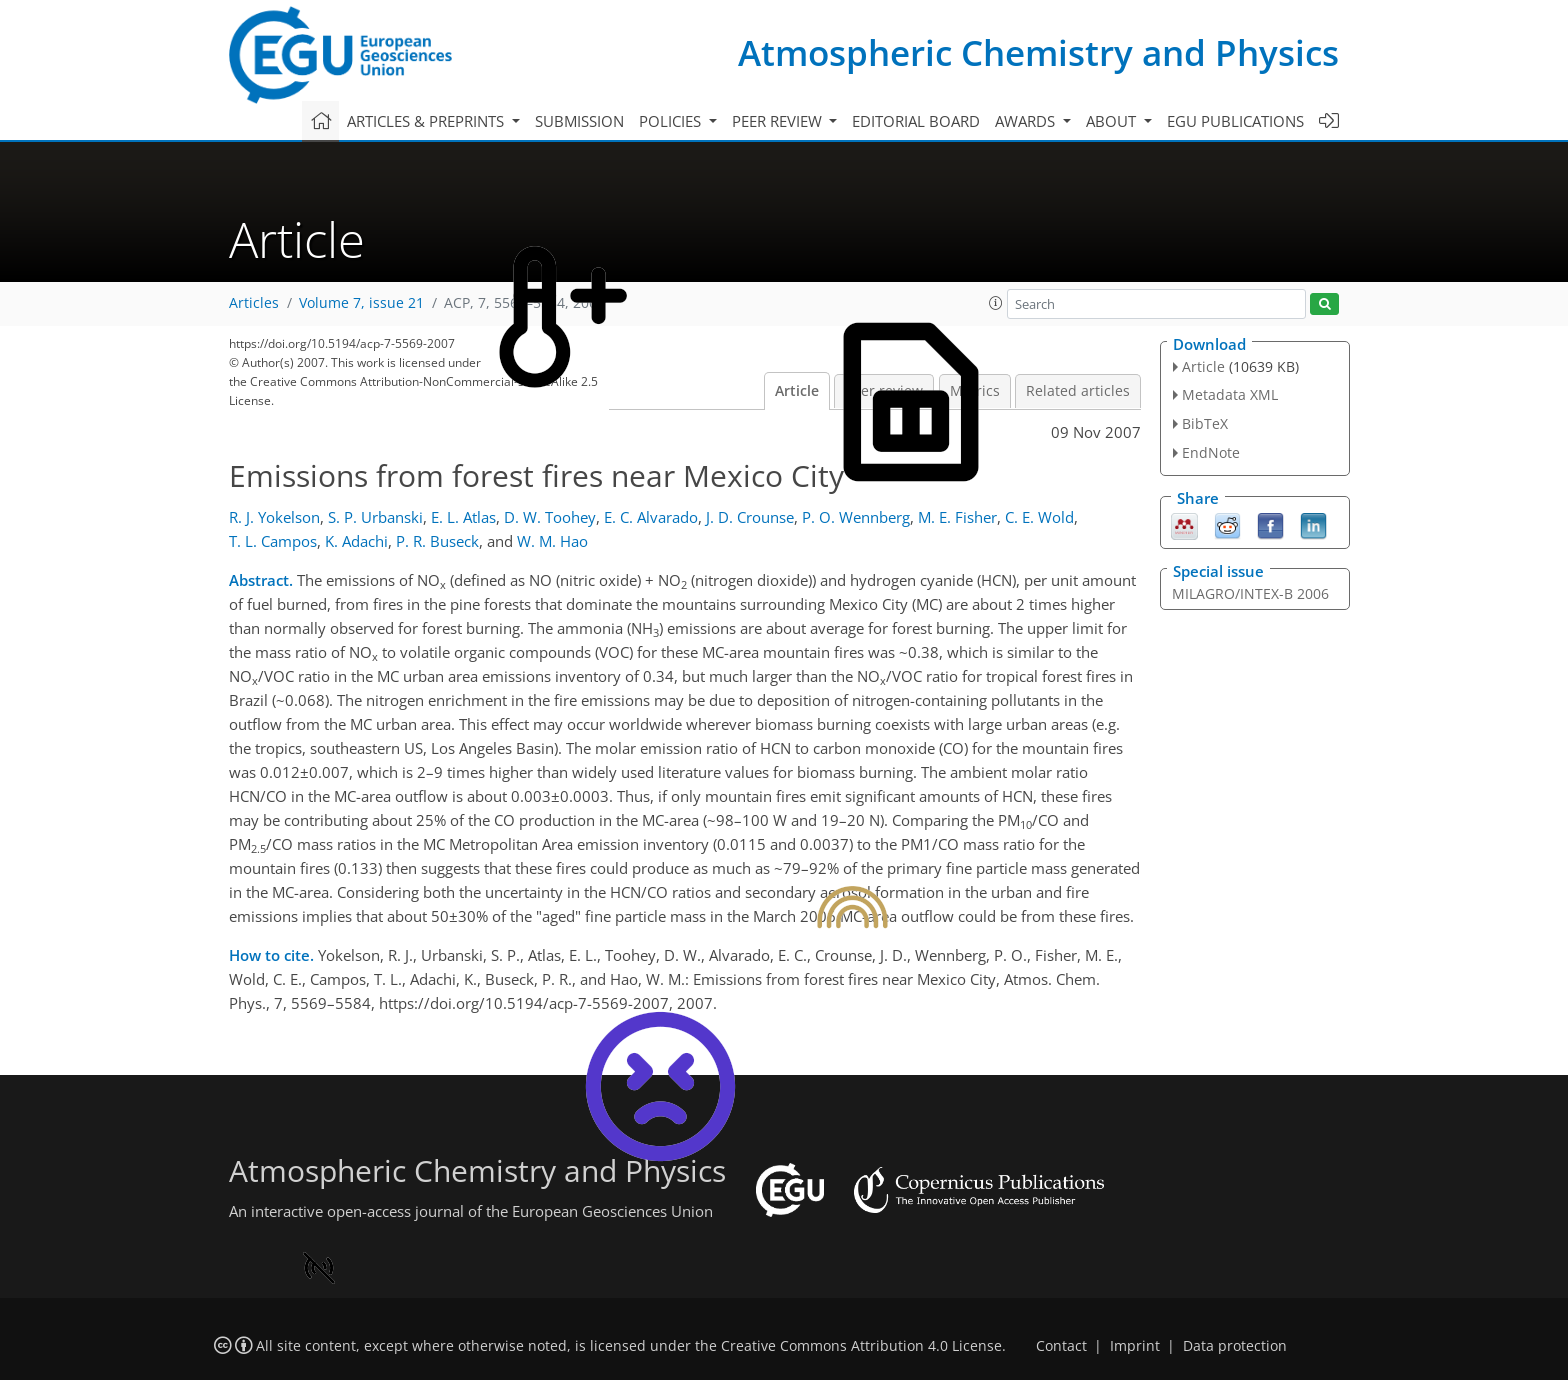 The width and height of the screenshot is (1568, 1380). What do you see at coordinates (911, 402) in the screenshot?
I see `manage sim card settings` at bounding box center [911, 402].